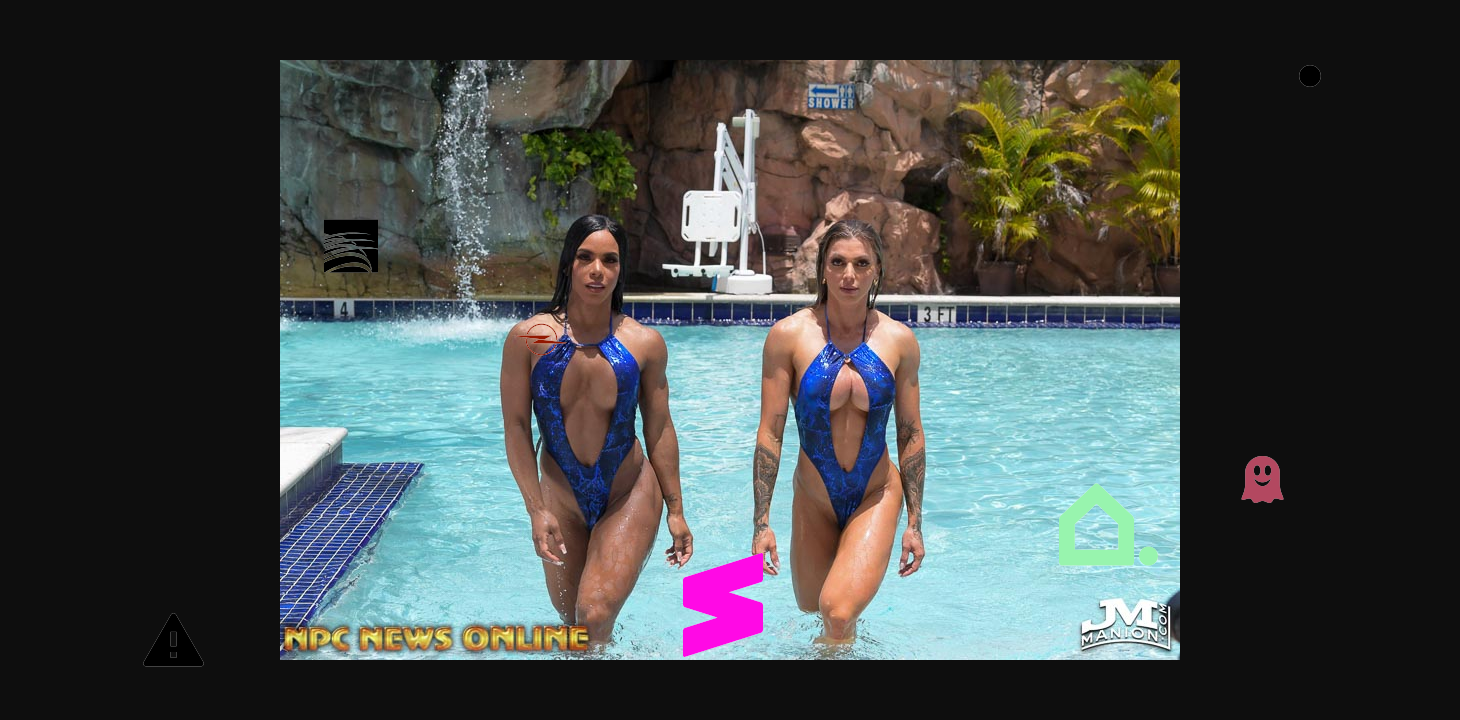 This screenshot has width=1460, height=720. Describe the element at coordinates (351, 246) in the screenshot. I see `open the Copa Airlines app` at that location.